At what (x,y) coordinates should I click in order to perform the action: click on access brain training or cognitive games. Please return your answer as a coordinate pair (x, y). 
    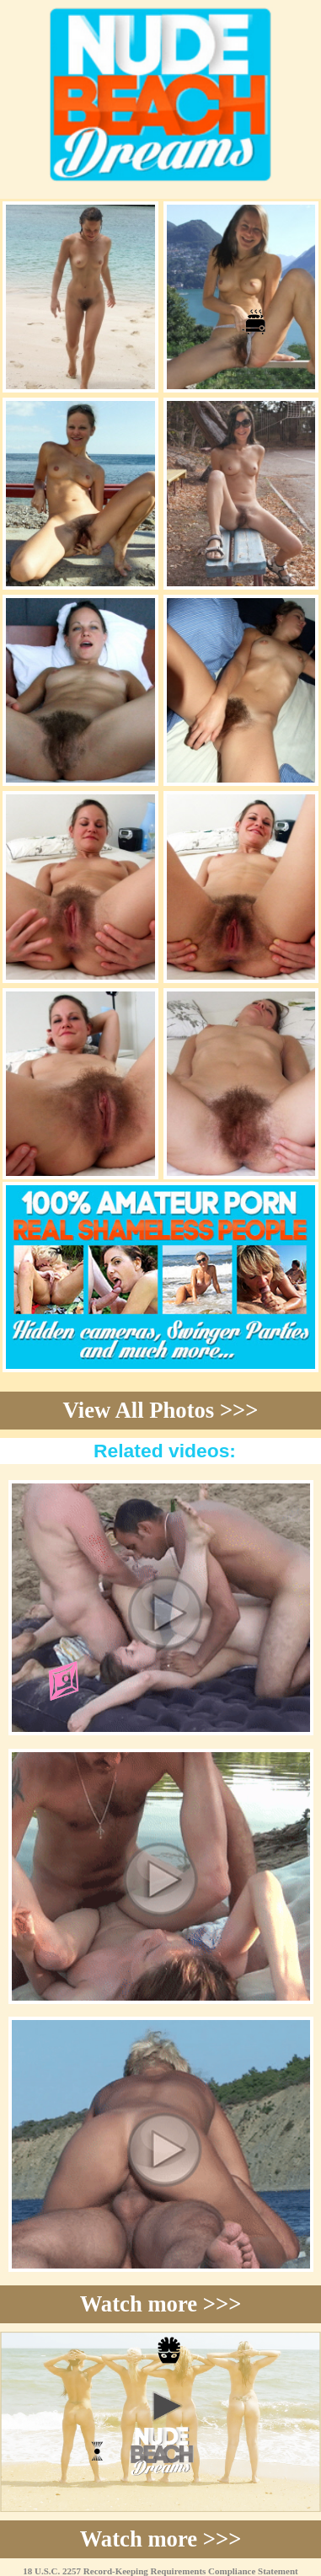
    Looking at the image, I should click on (169, 2350).